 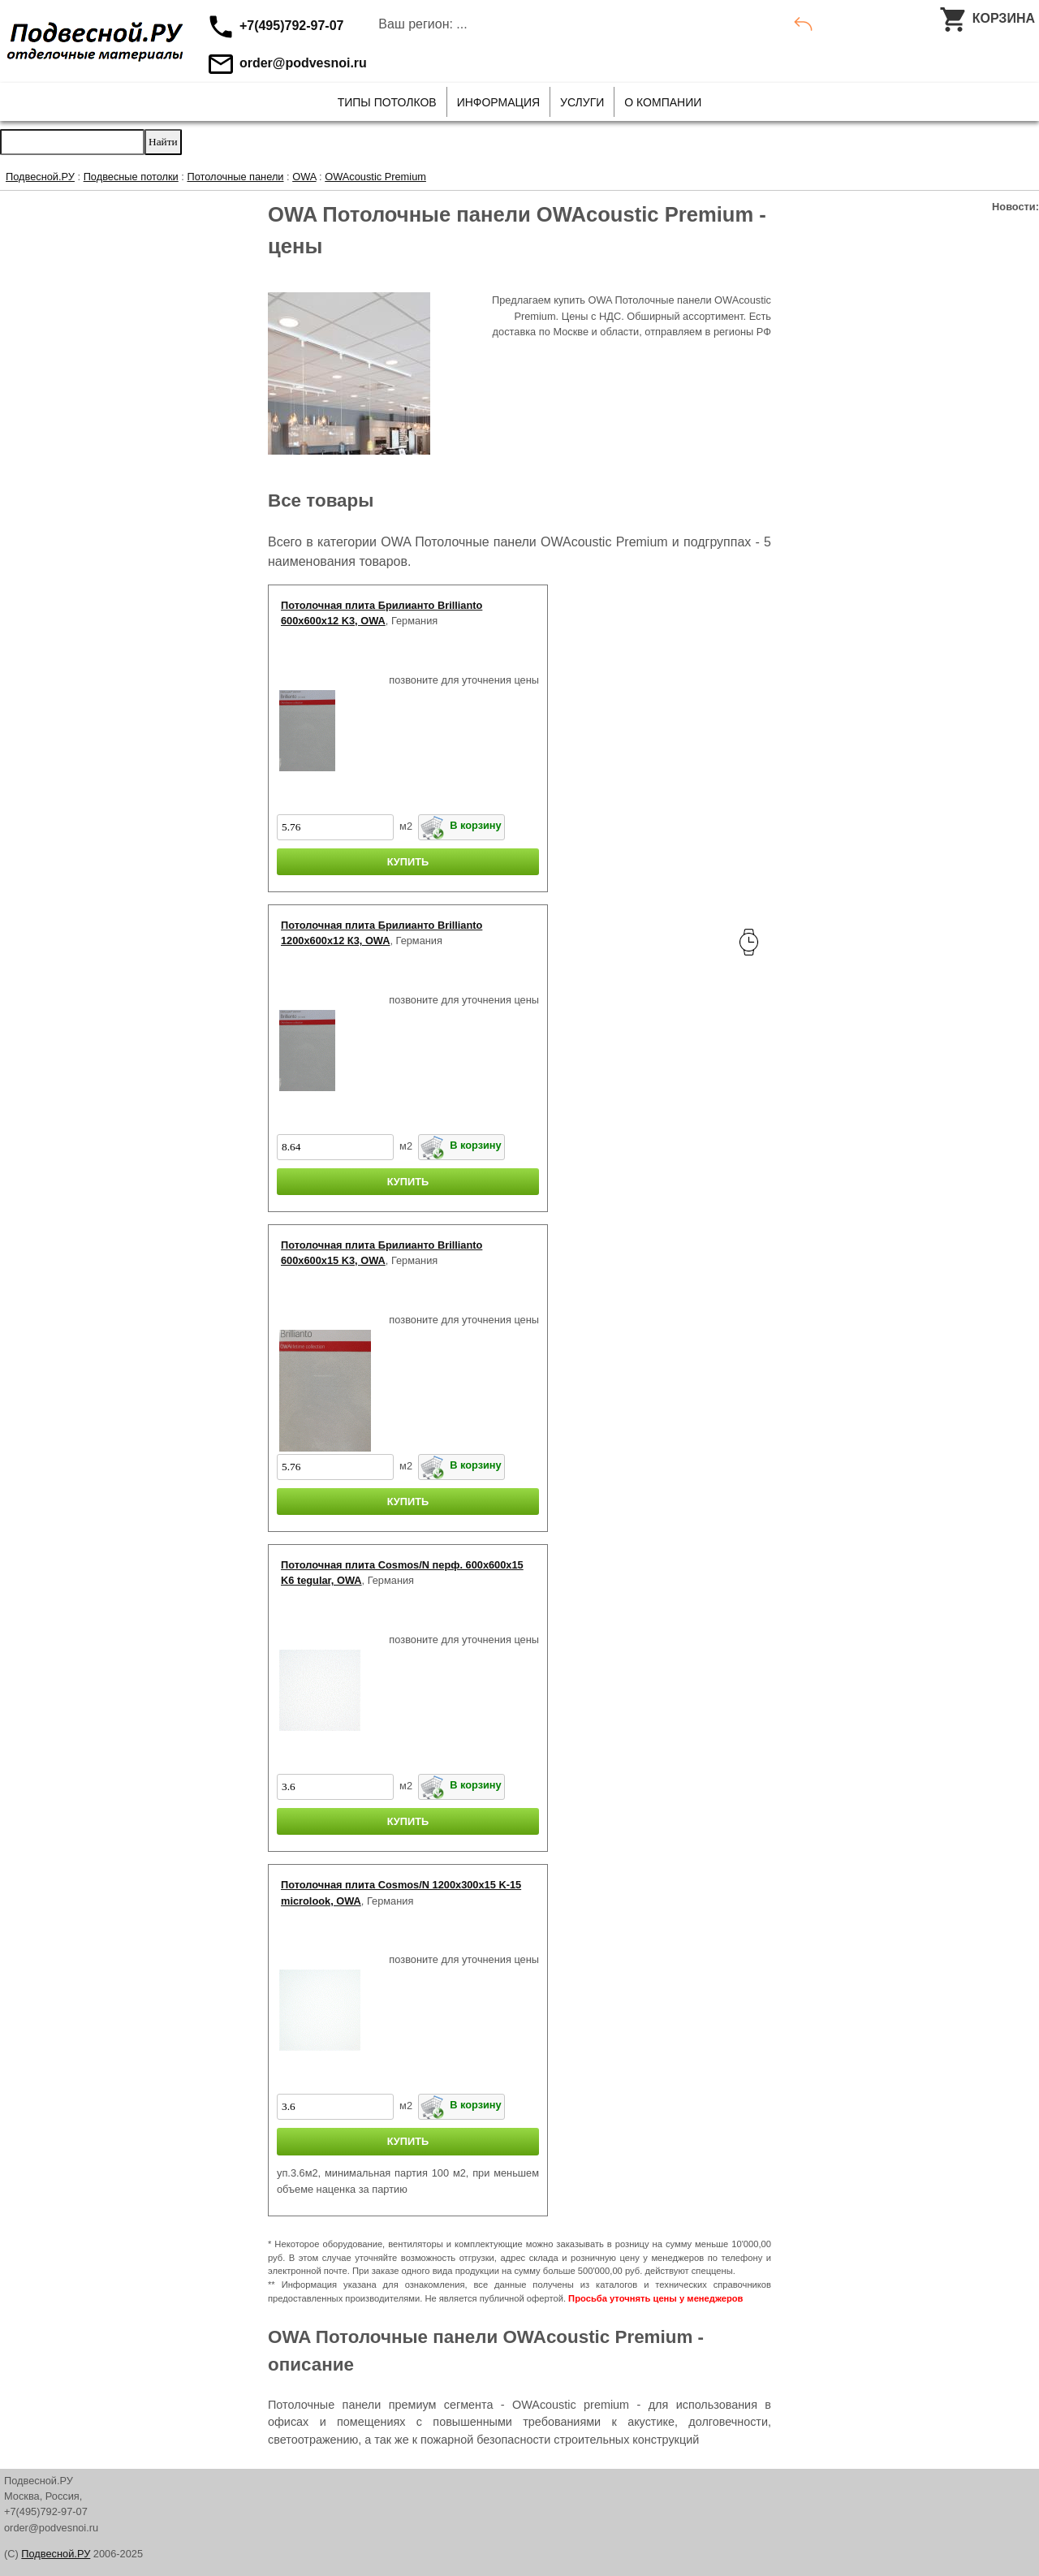 I want to click on view watch or wearable device settings, so click(x=748, y=942).